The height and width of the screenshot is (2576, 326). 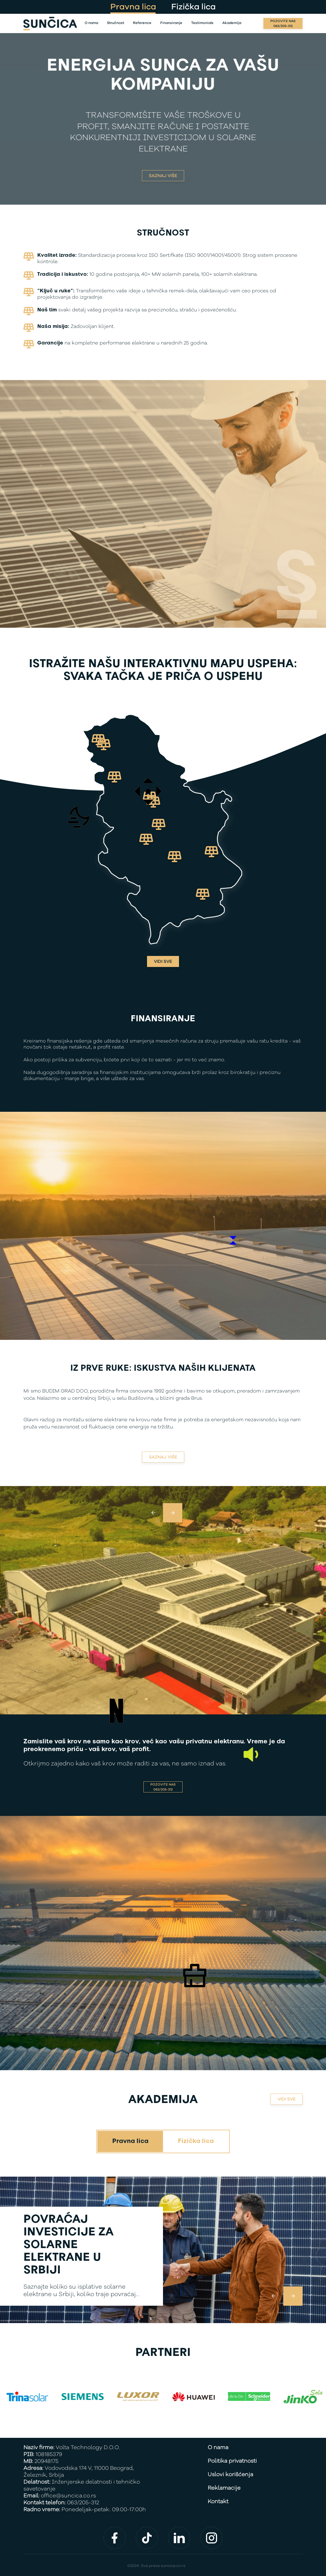 What do you see at coordinates (250, 1754) in the screenshot?
I see `decrease audio volume` at bounding box center [250, 1754].